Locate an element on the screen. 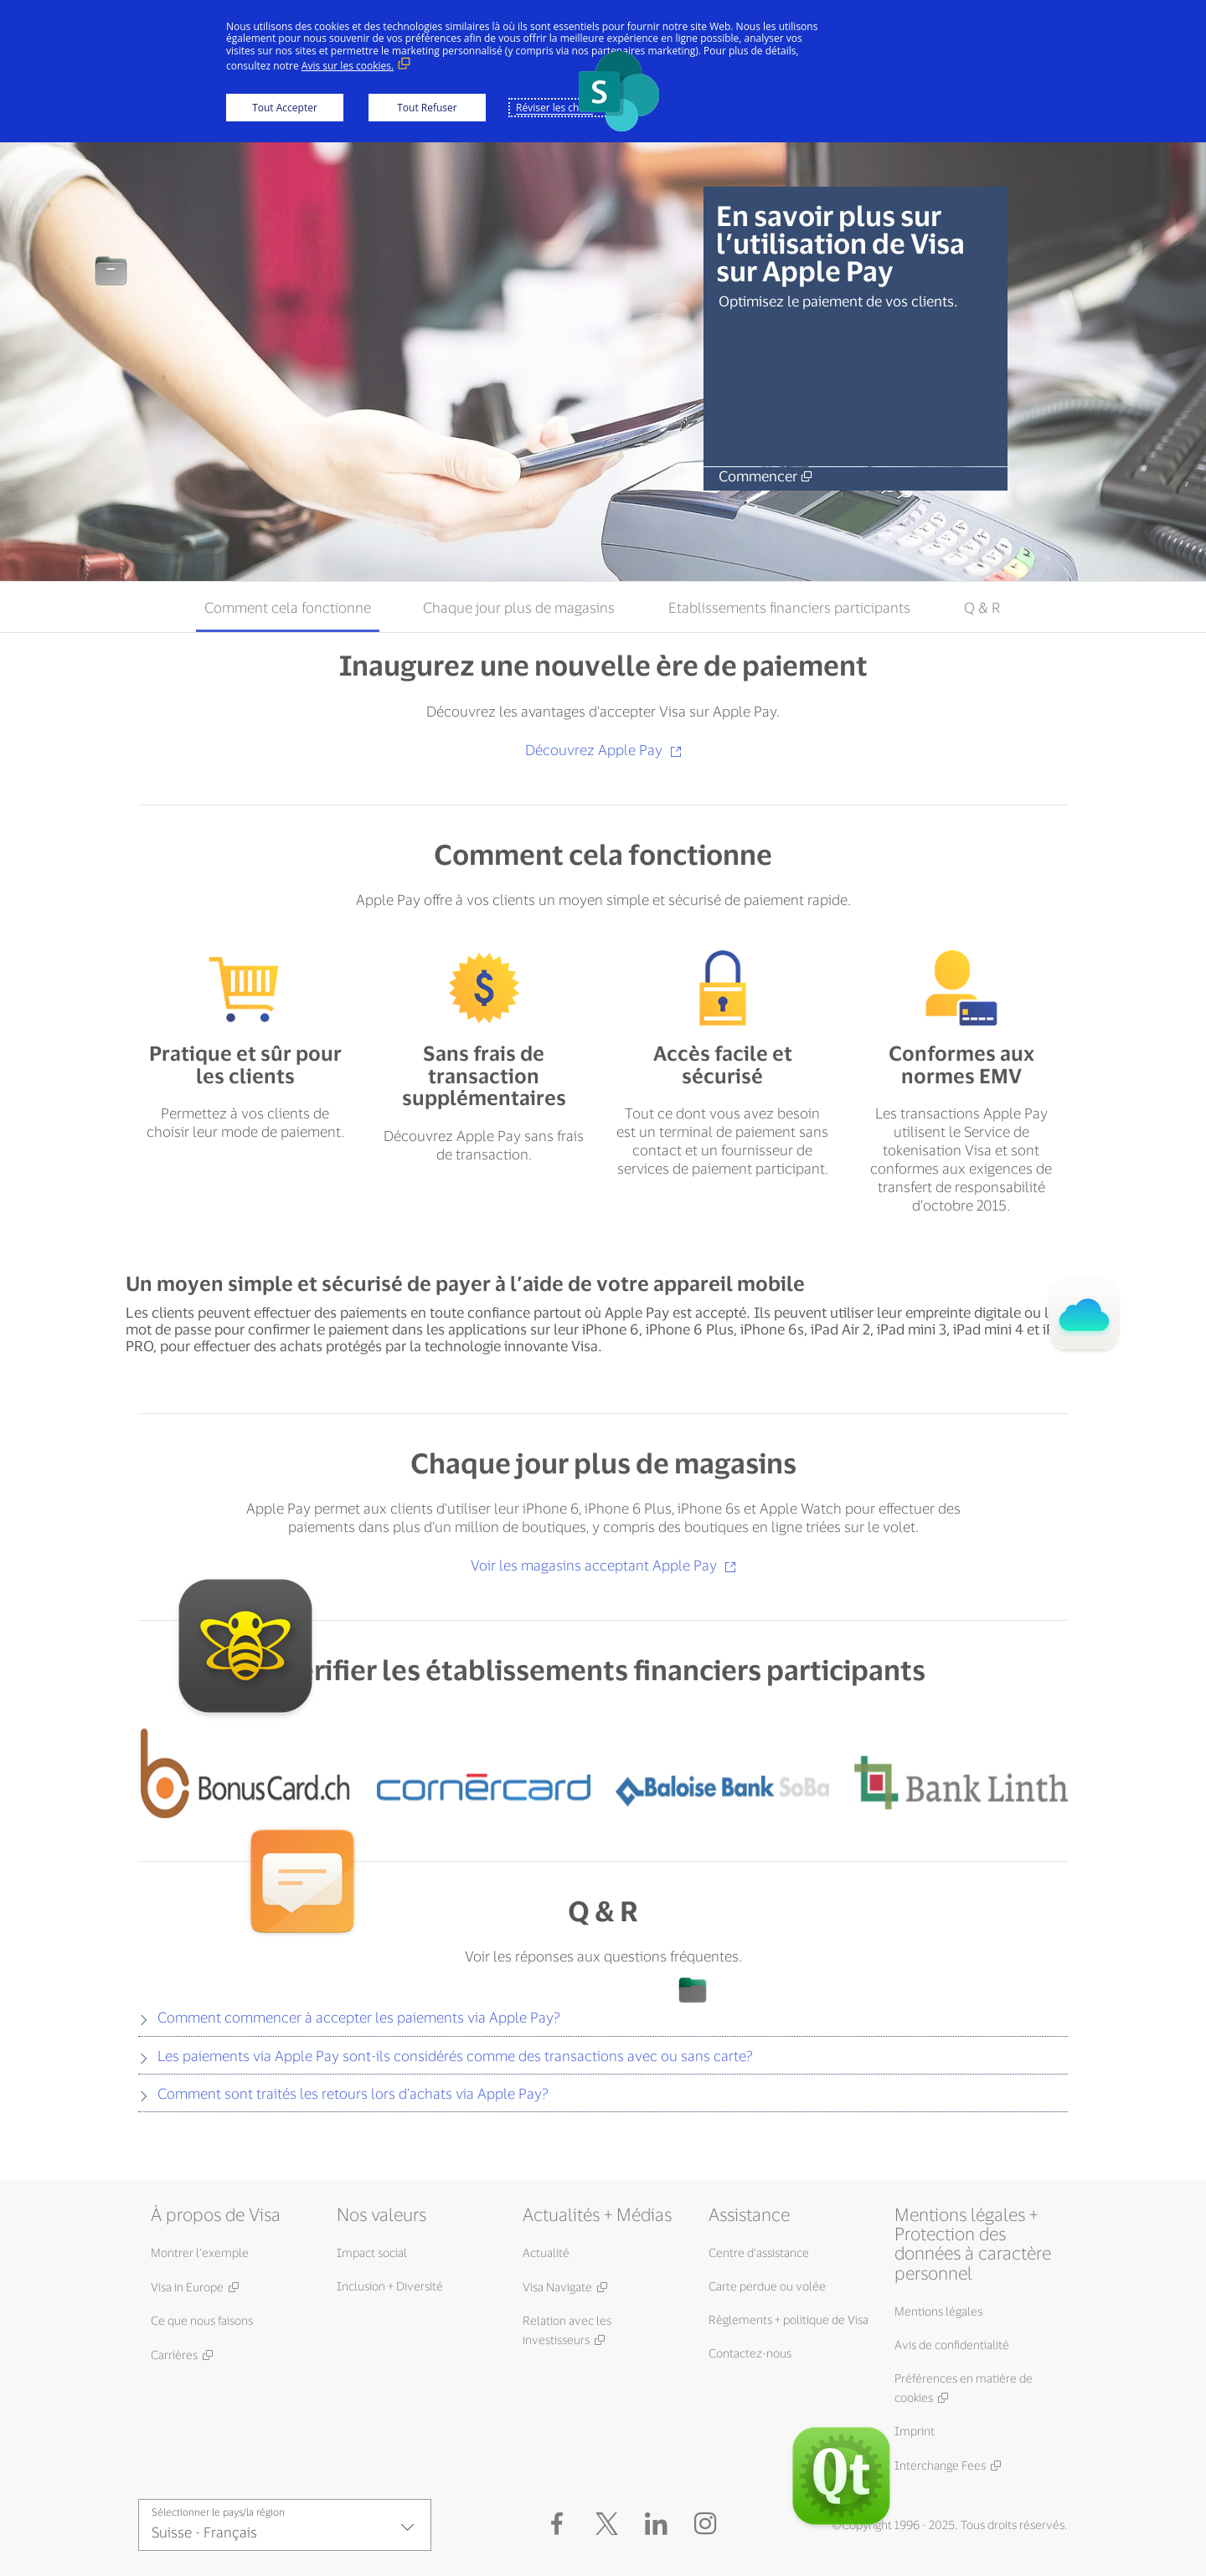 The height and width of the screenshot is (2576, 1206). open freeplane mind mapping application is located at coordinates (245, 1646).